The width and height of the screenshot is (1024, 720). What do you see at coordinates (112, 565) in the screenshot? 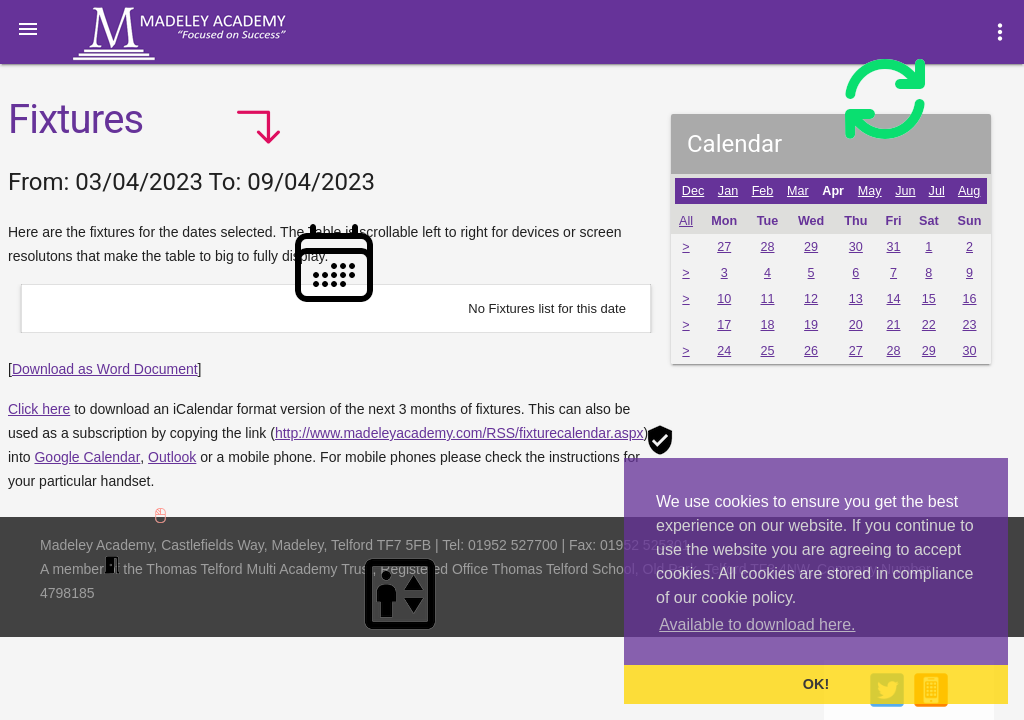
I see `log out or sign out of your account` at bounding box center [112, 565].